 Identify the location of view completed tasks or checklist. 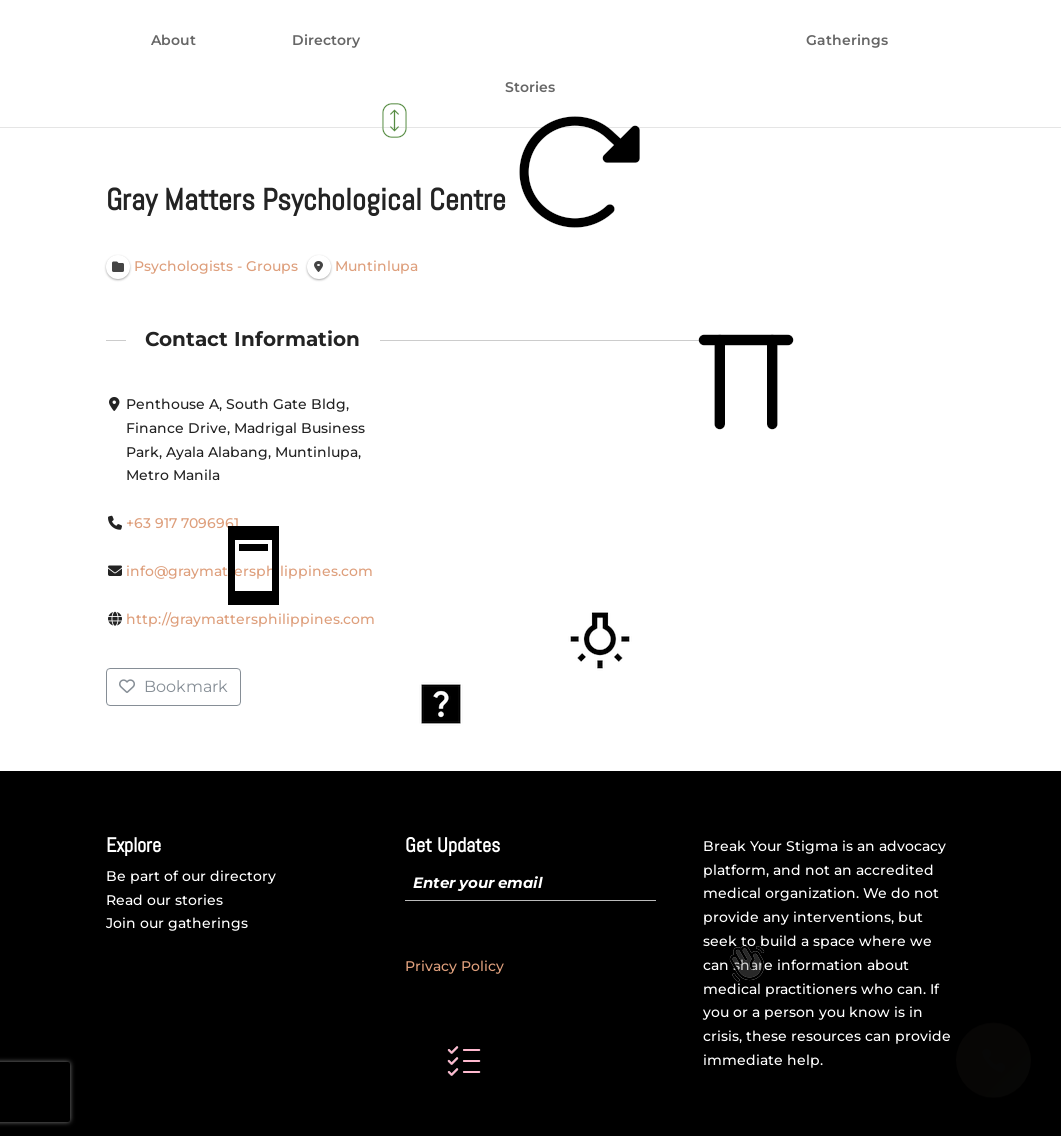
(464, 1061).